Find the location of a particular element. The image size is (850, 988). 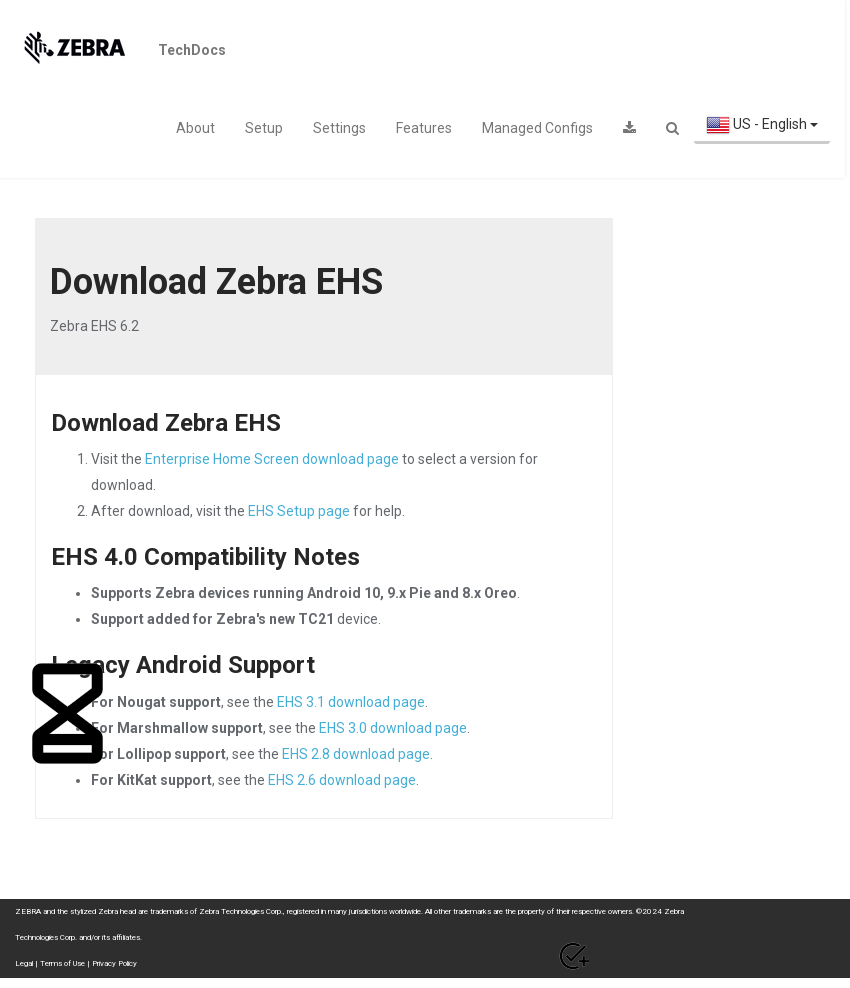

add a new task to your list is located at coordinates (573, 956).